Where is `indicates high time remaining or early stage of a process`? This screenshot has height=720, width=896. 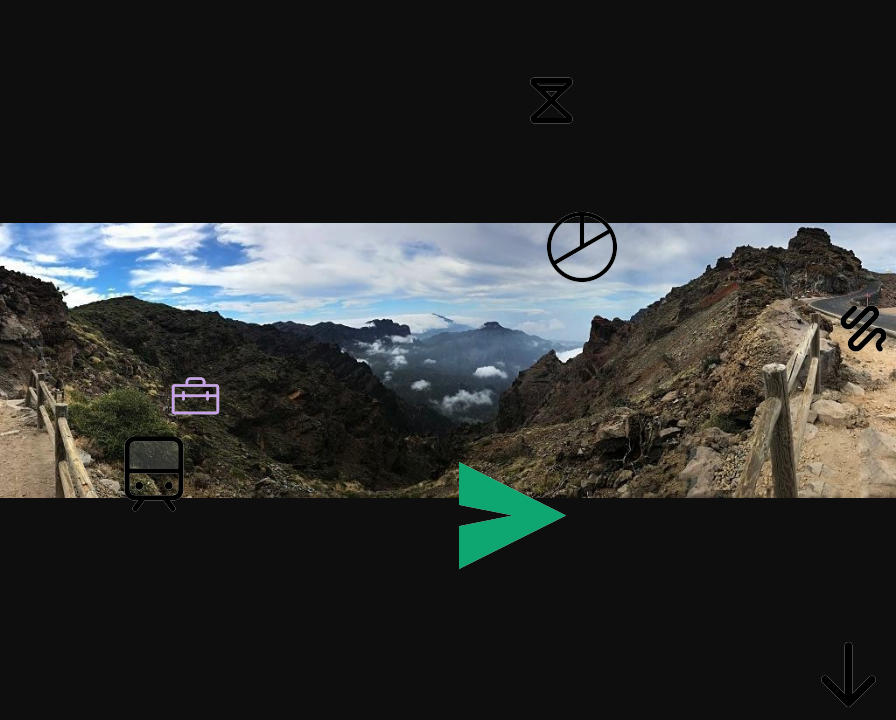 indicates high time remaining or early stage of a process is located at coordinates (551, 100).